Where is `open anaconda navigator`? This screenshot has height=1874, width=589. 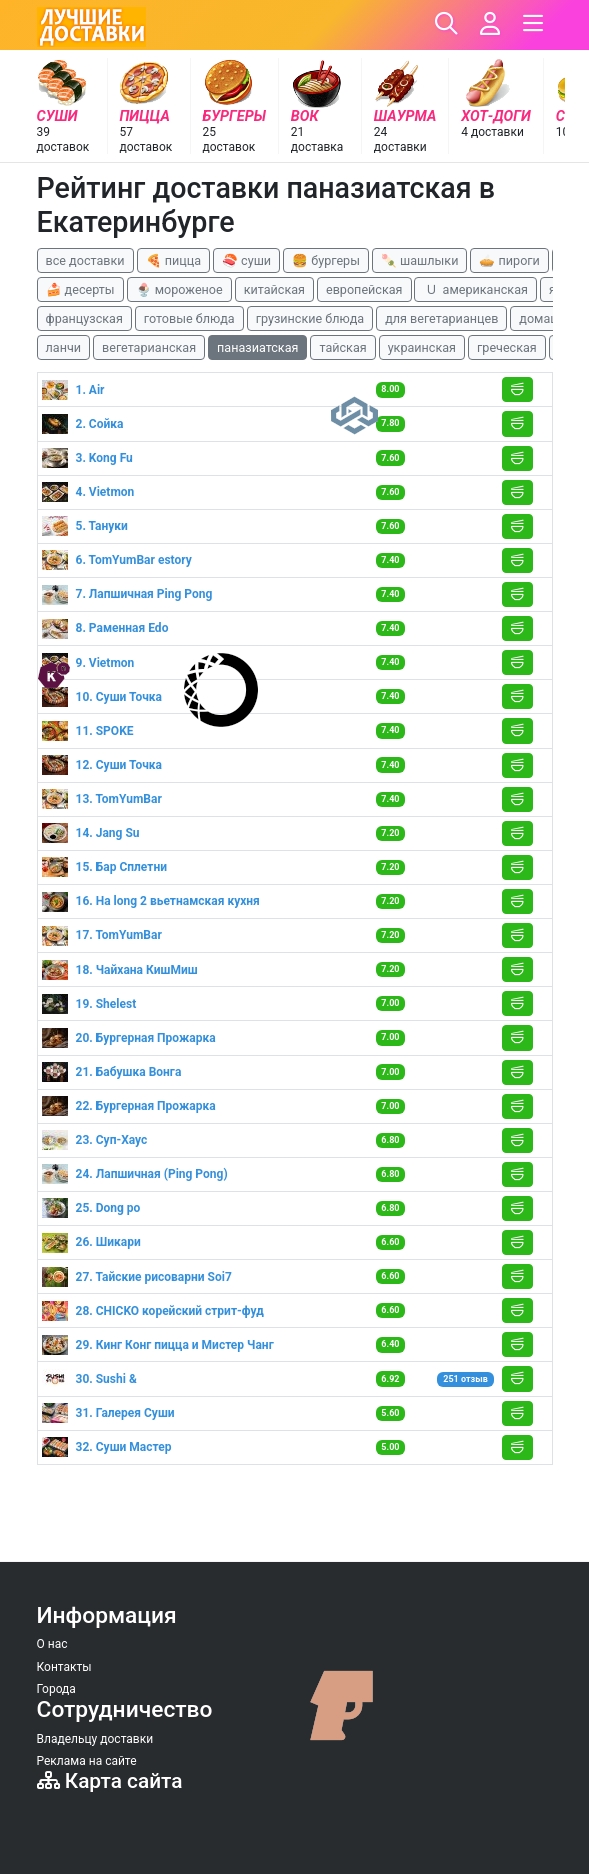 open anaconda navigator is located at coordinates (221, 690).